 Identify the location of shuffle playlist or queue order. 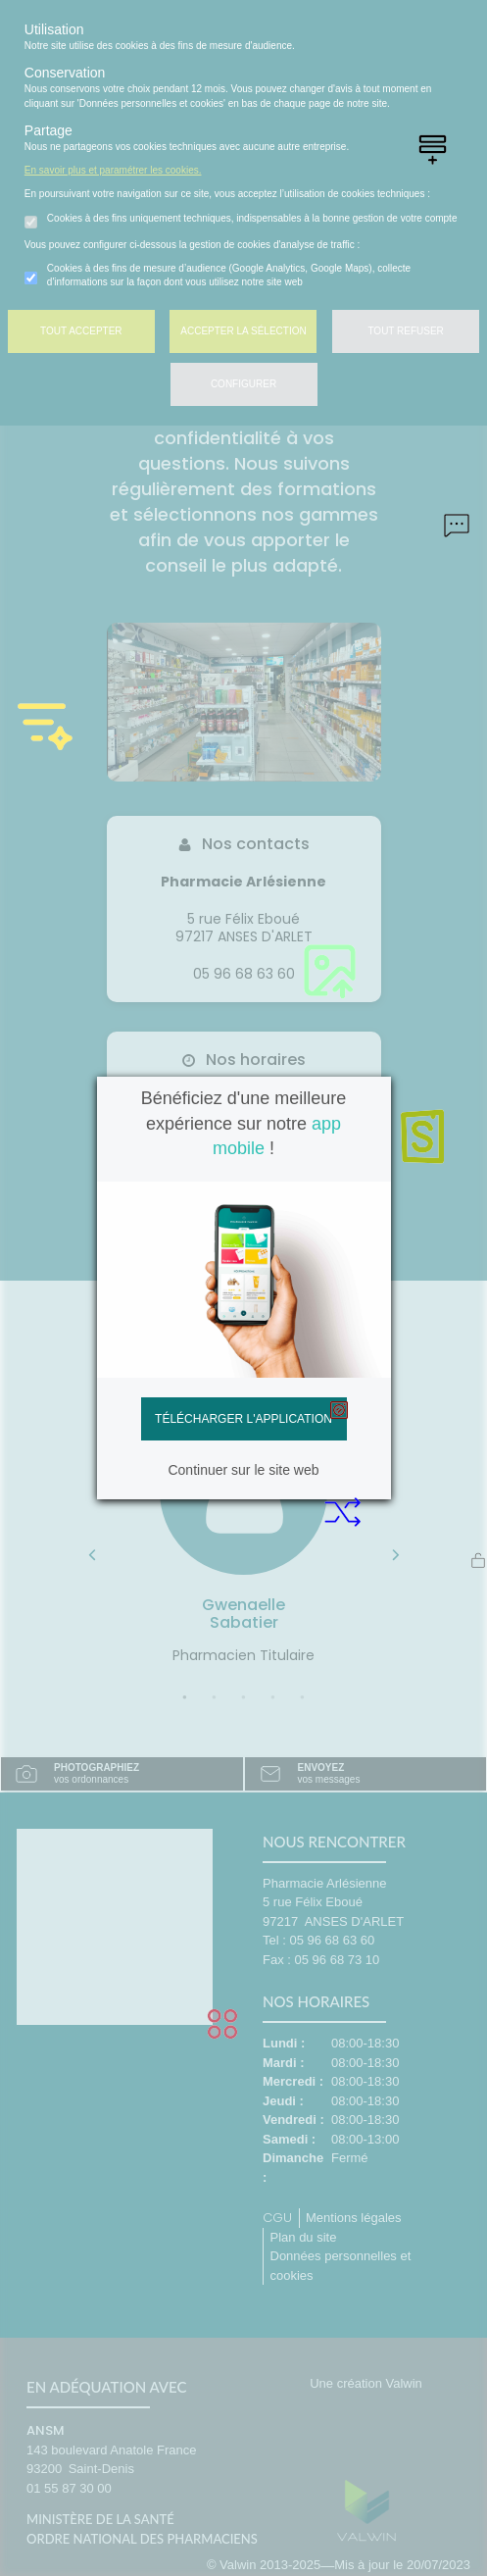
(342, 1512).